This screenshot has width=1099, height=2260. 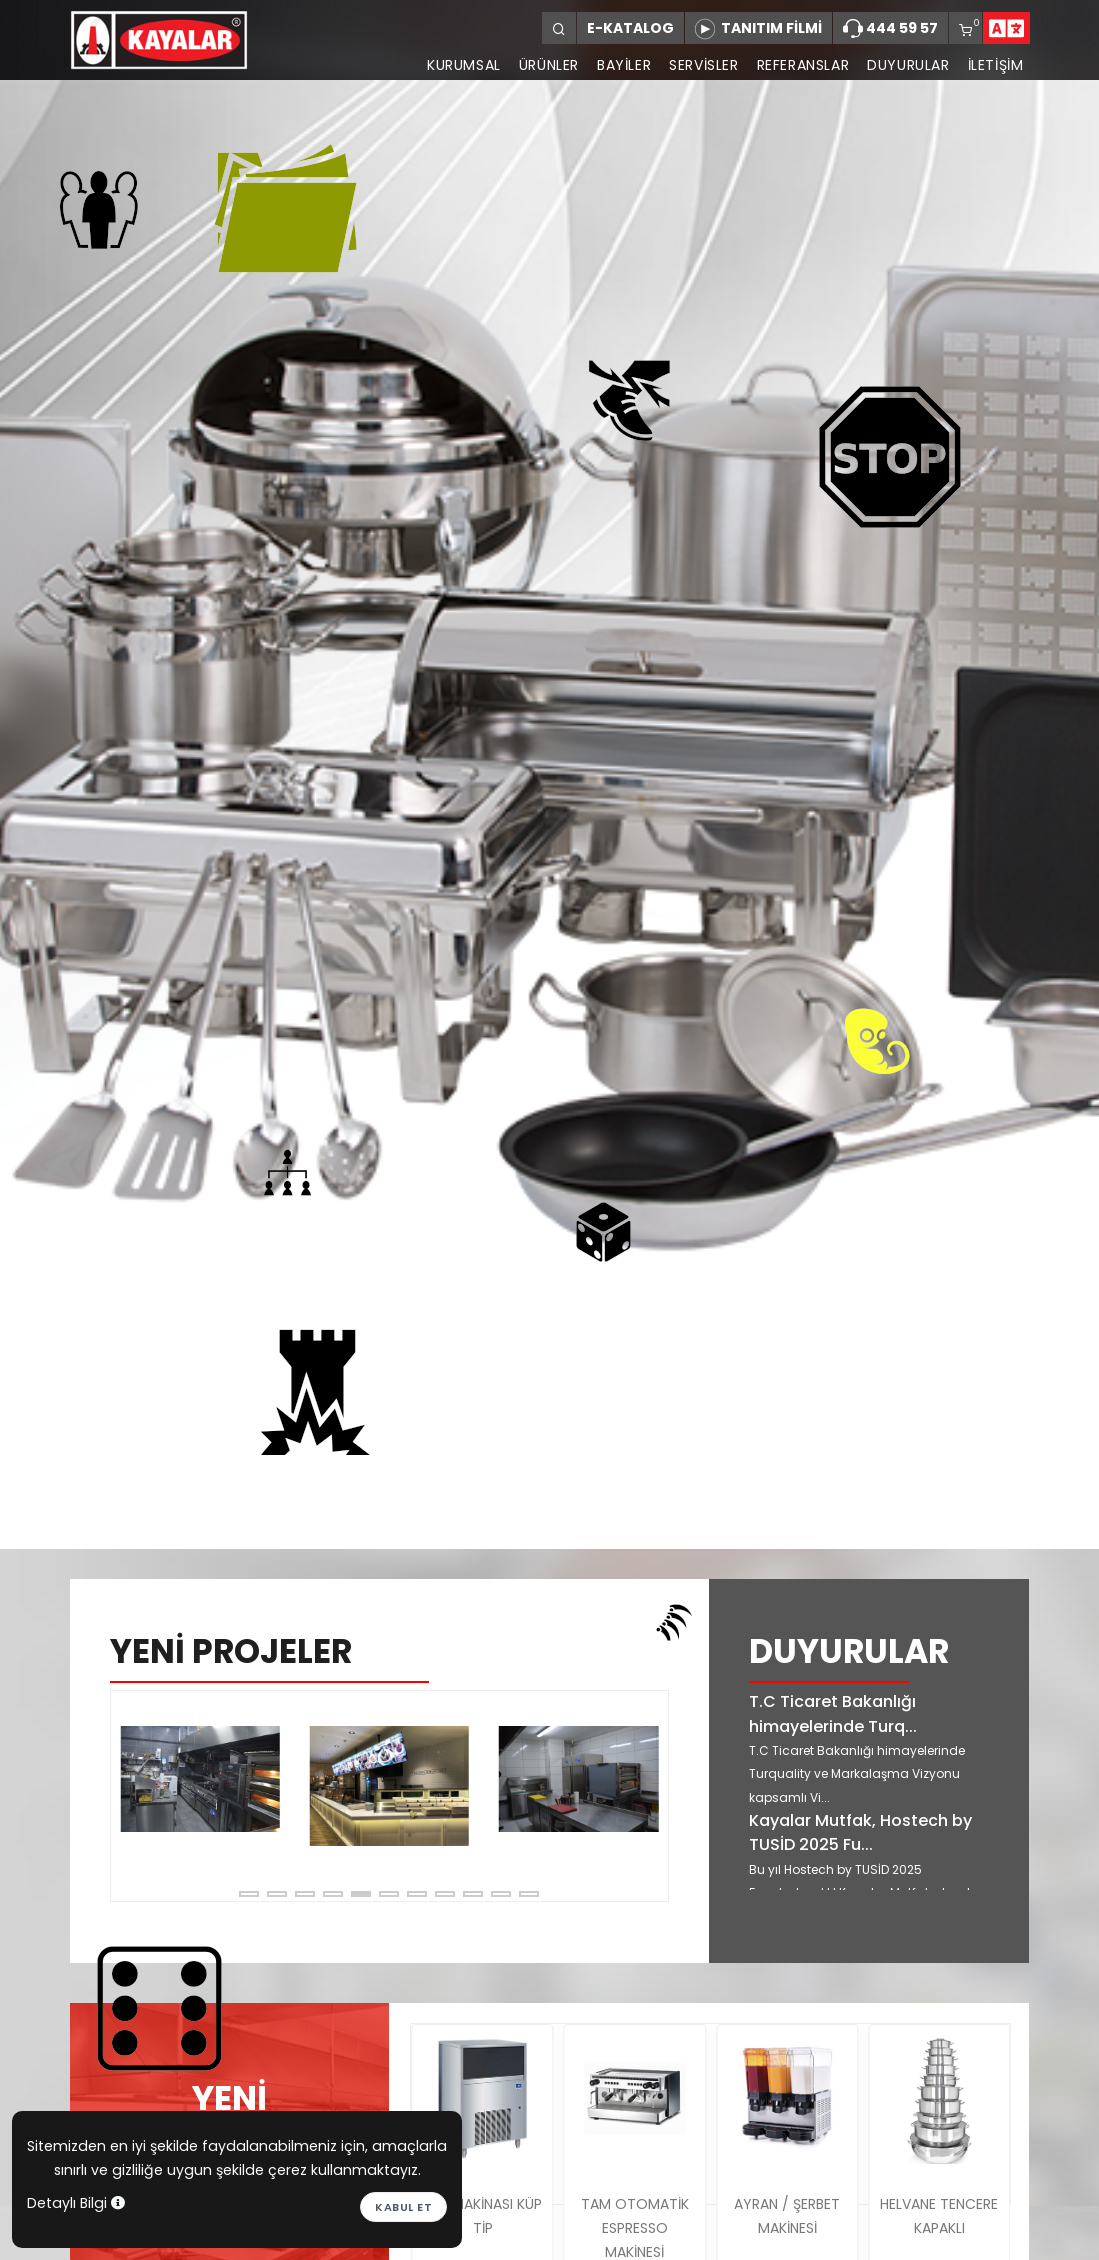 What do you see at coordinates (890, 457) in the screenshot?
I see `stop or halt current action` at bounding box center [890, 457].